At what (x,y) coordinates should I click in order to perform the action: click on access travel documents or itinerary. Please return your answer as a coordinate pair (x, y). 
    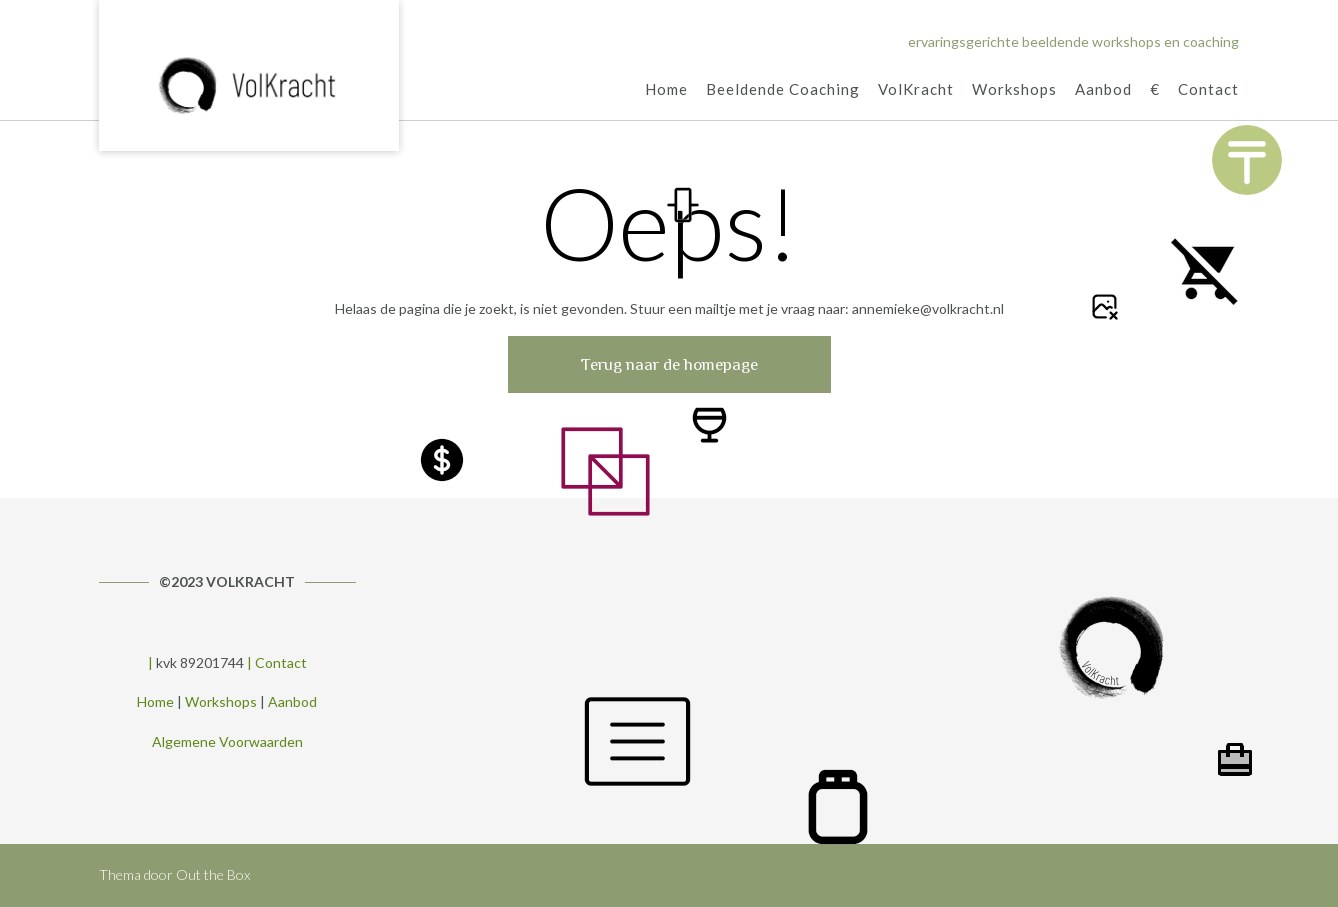
    Looking at the image, I should click on (1235, 760).